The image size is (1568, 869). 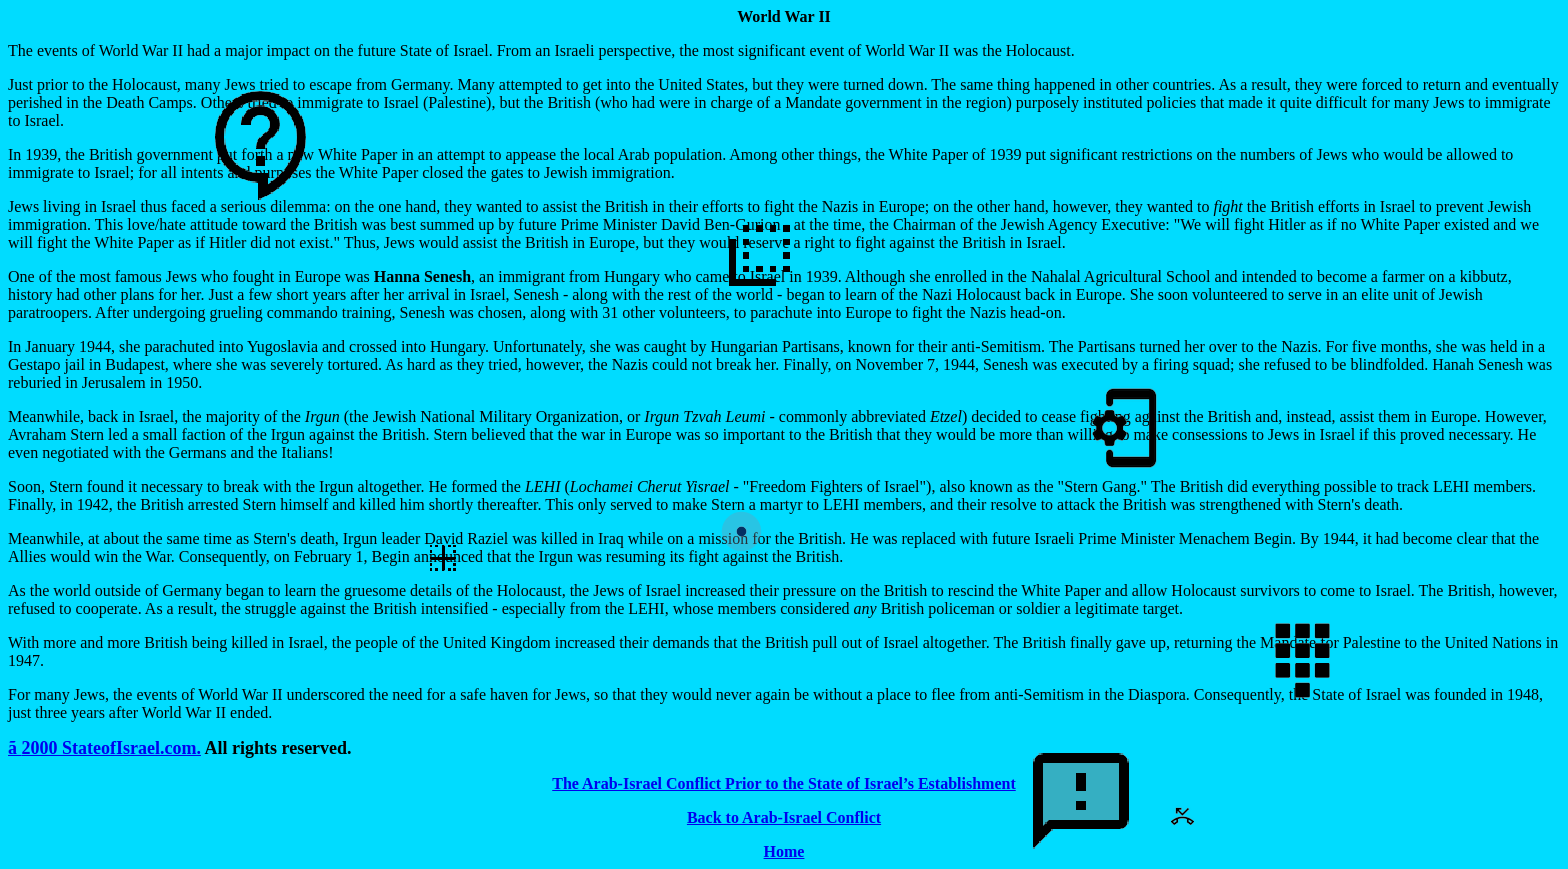 What do you see at coordinates (1081, 801) in the screenshot?
I see `submit feedback or report an issue` at bounding box center [1081, 801].